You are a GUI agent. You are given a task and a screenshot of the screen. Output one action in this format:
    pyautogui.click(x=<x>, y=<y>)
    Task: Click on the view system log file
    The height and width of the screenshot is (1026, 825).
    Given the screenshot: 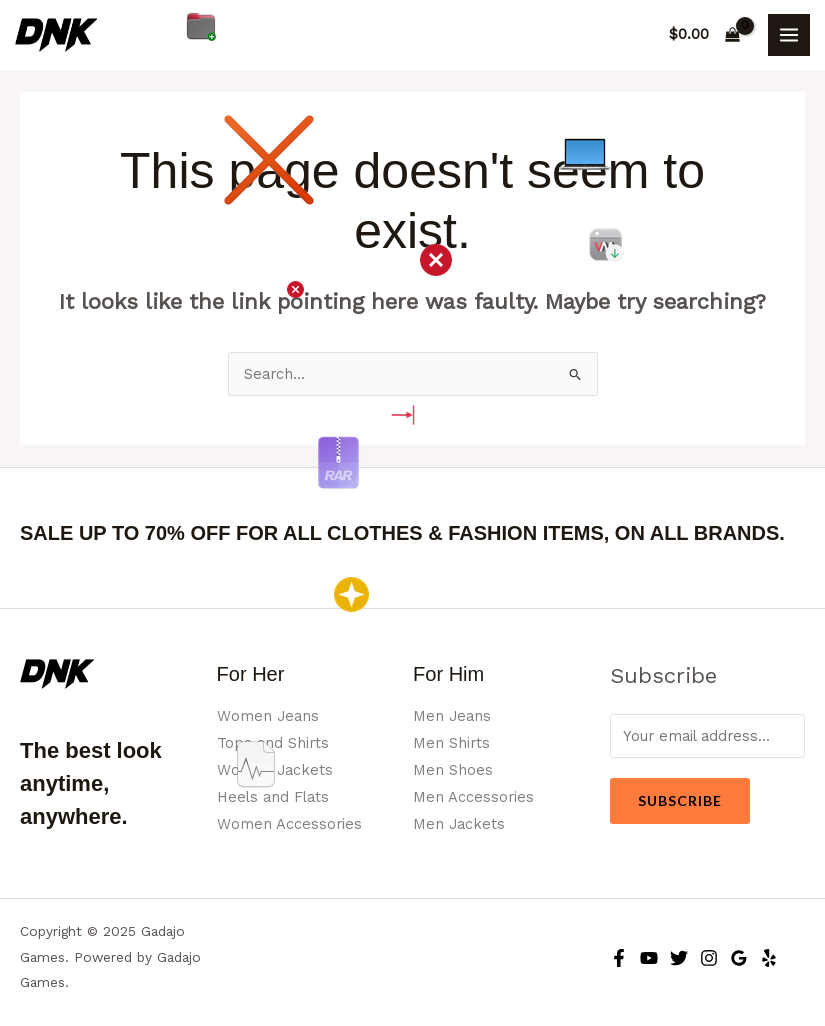 What is the action you would take?
    pyautogui.click(x=256, y=764)
    